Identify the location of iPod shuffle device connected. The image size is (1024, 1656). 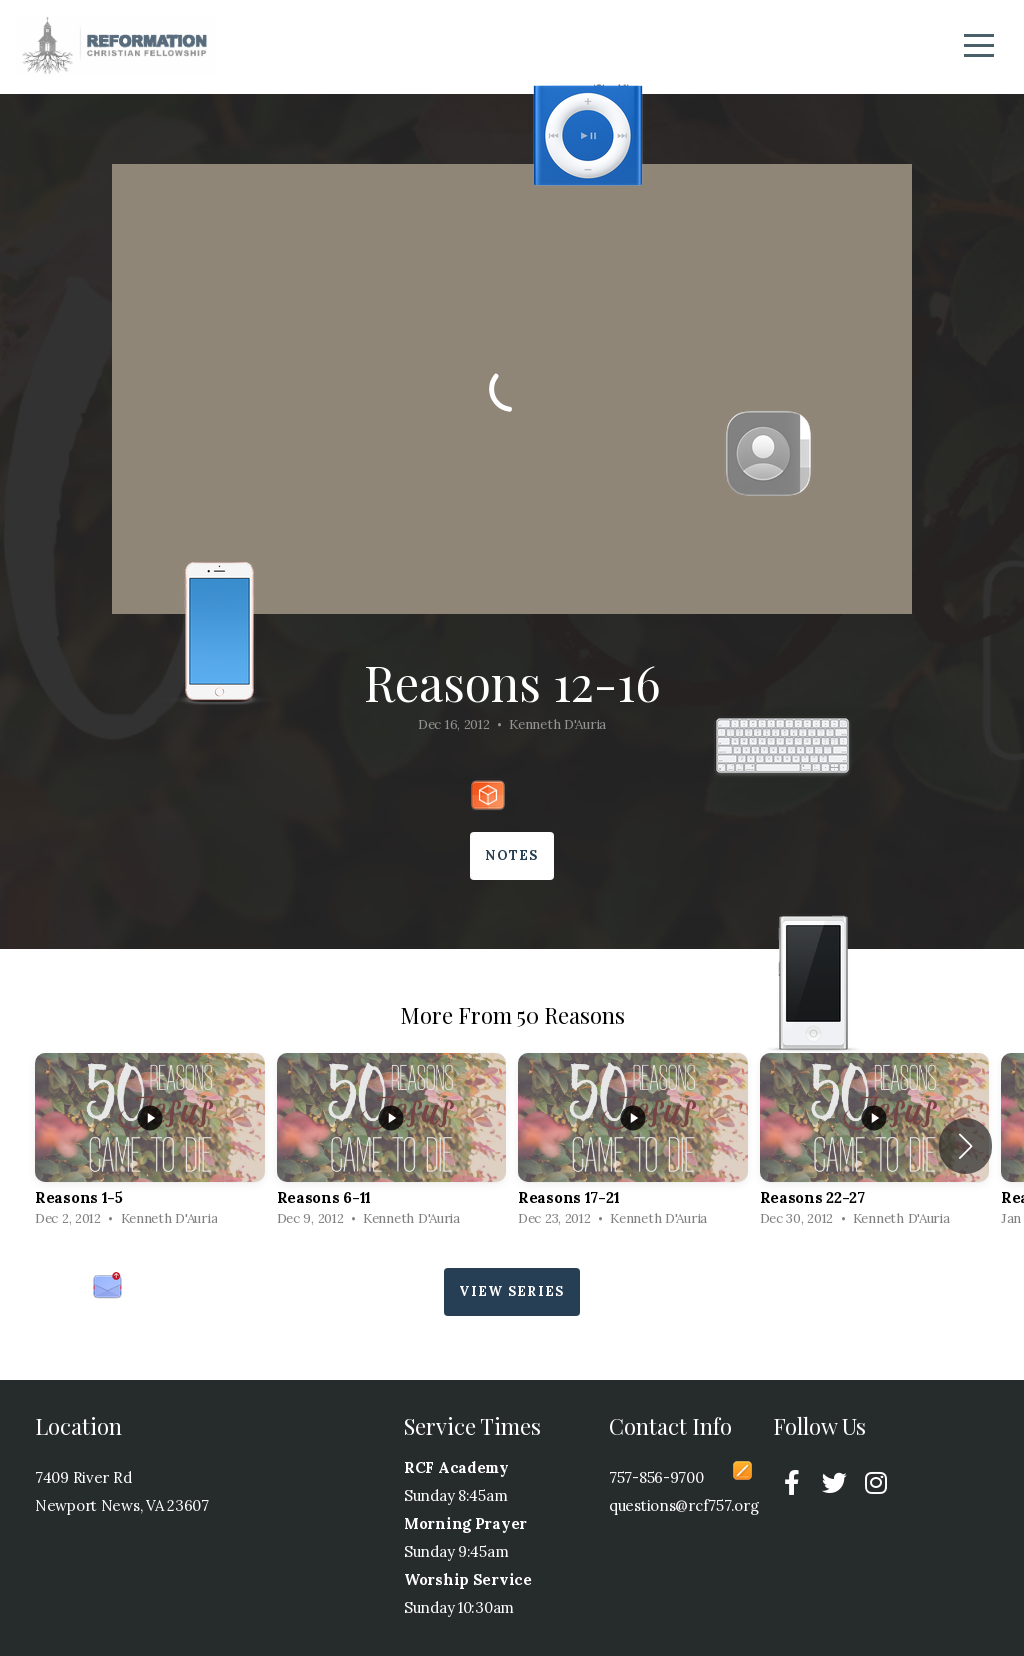
(588, 135).